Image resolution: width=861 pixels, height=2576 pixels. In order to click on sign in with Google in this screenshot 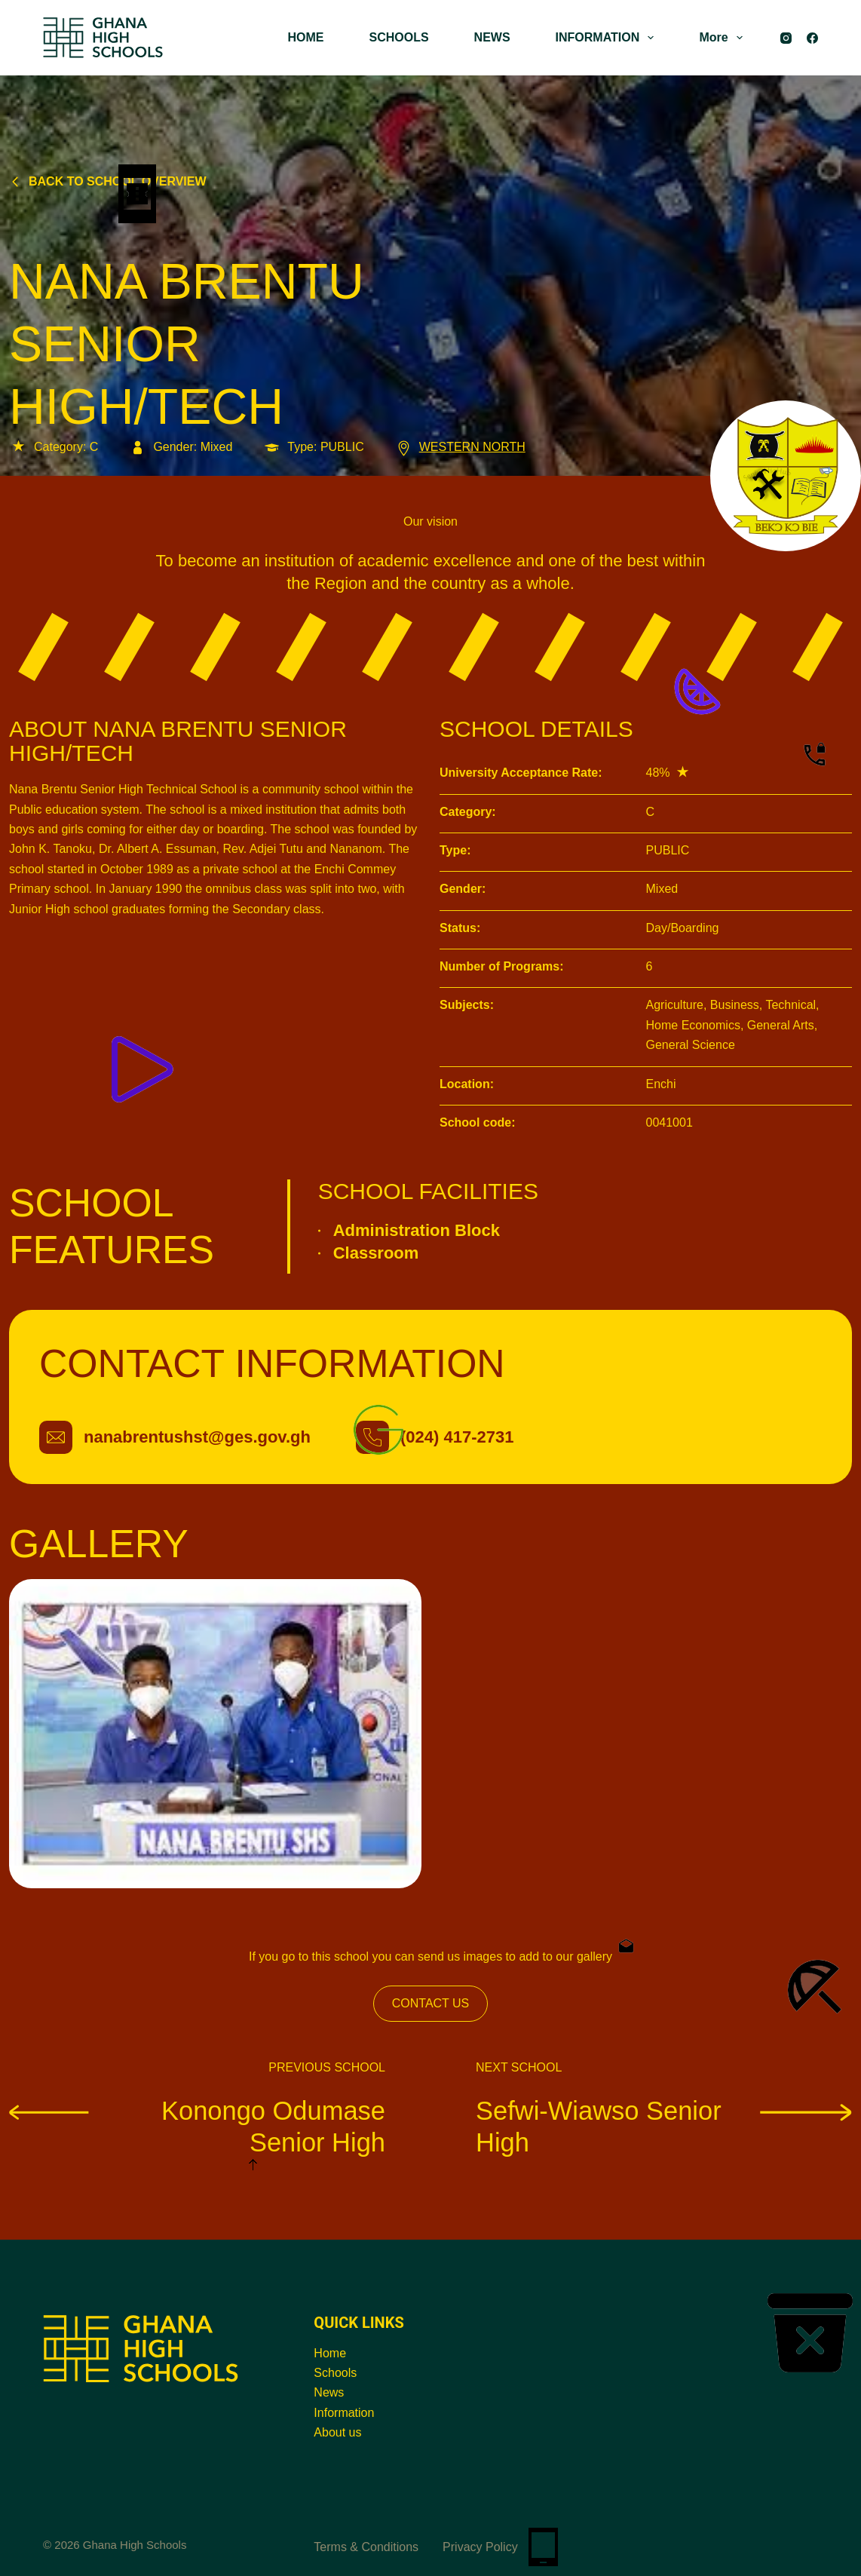, I will do `click(378, 1430)`.